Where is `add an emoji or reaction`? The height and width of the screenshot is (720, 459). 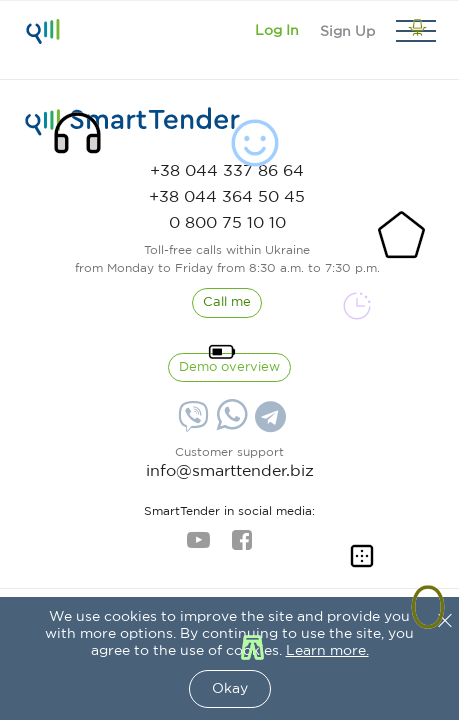 add an emoji or reaction is located at coordinates (255, 143).